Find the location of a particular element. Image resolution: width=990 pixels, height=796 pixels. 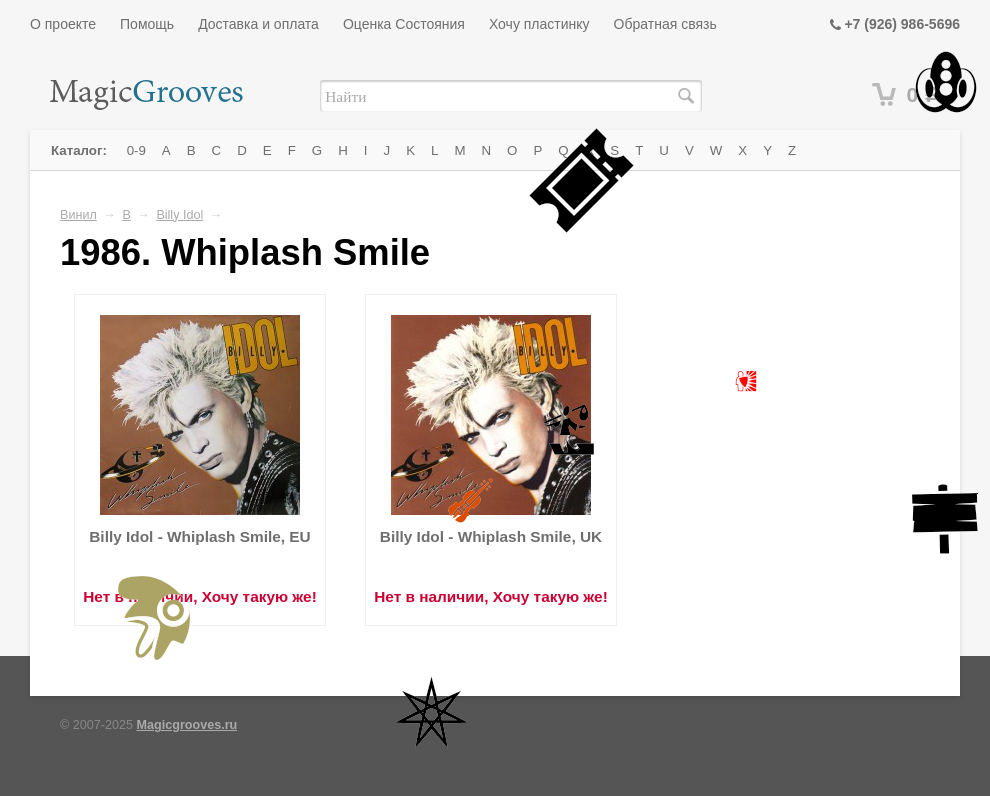

the fool tarot card icon is located at coordinates (567, 428).